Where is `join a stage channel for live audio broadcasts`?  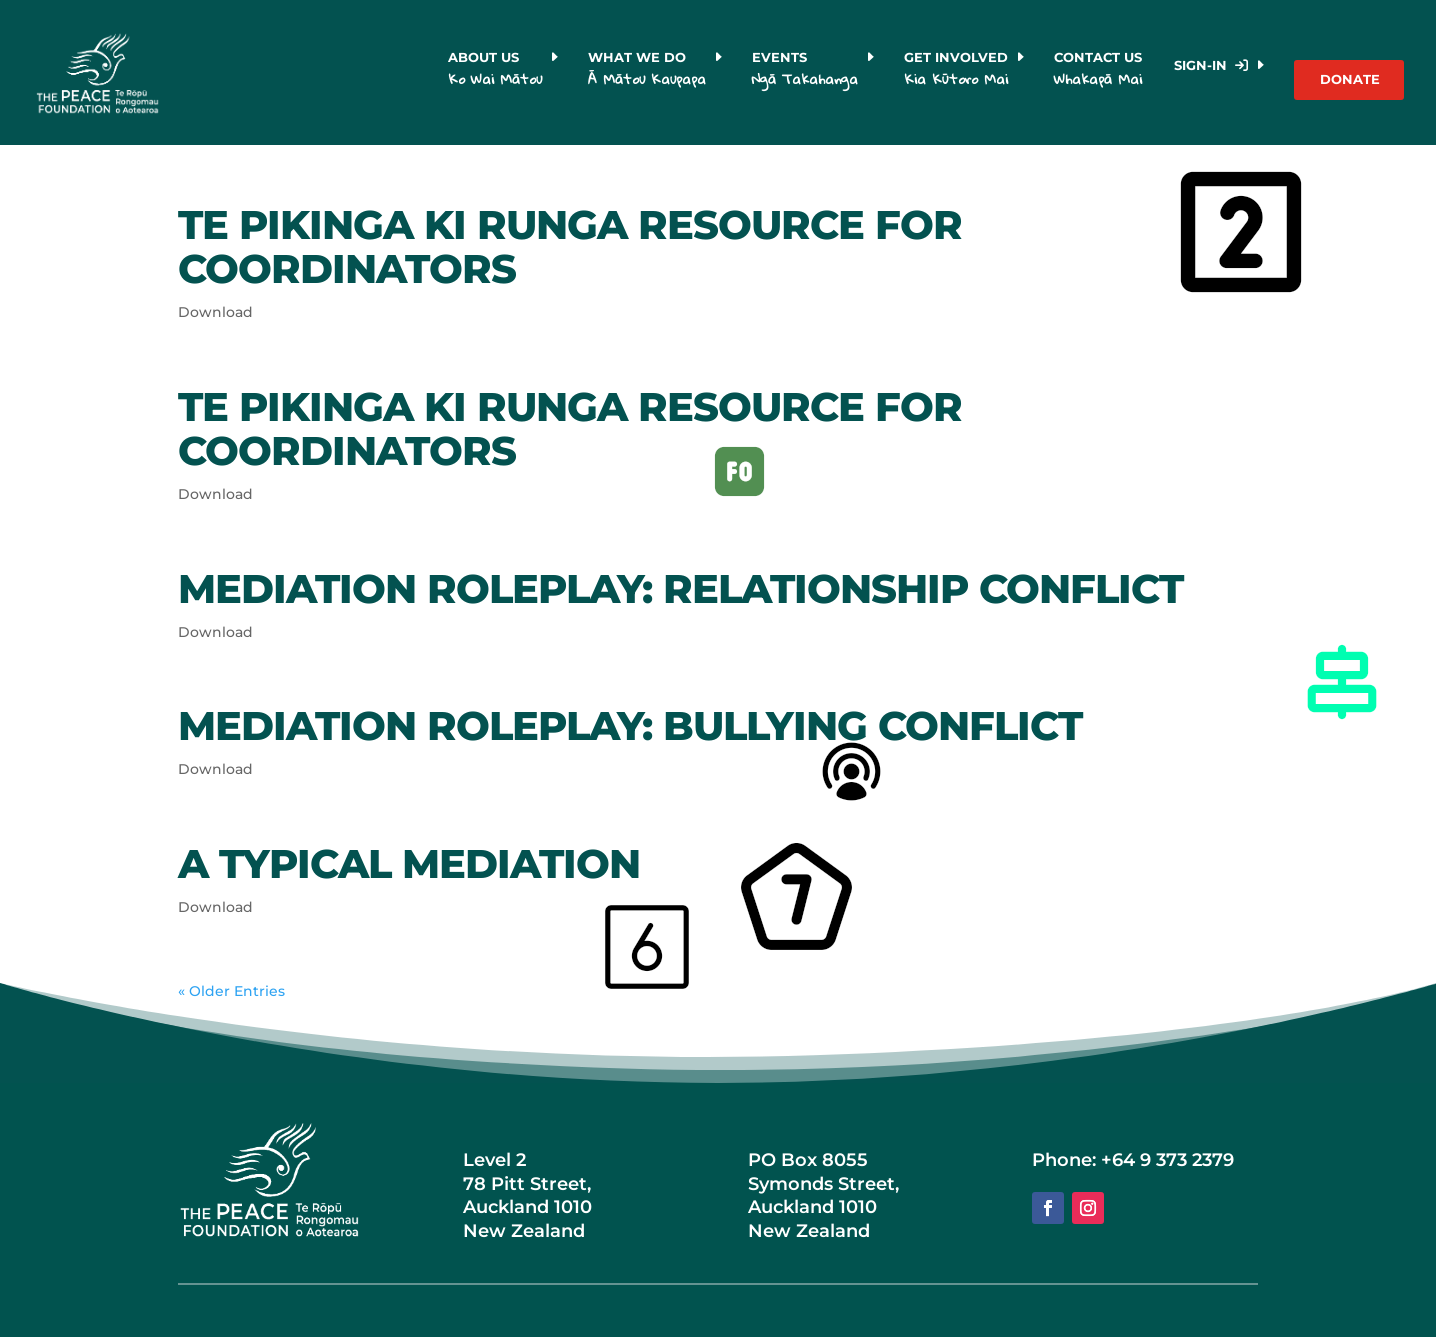
join a stage channel for live audio broadcasts is located at coordinates (851, 771).